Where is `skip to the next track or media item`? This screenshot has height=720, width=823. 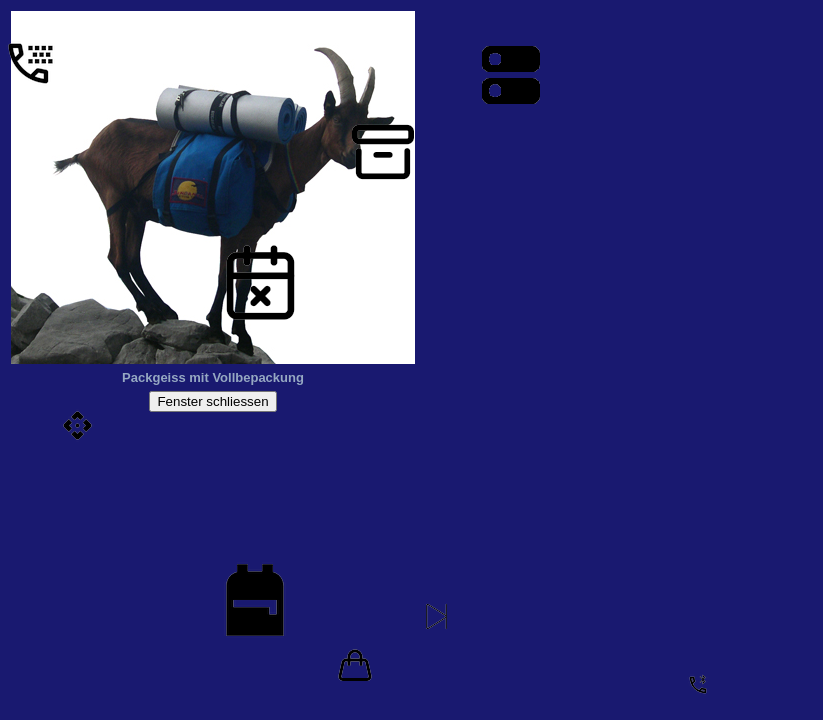 skip to the next track or media item is located at coordinates (436, 616).